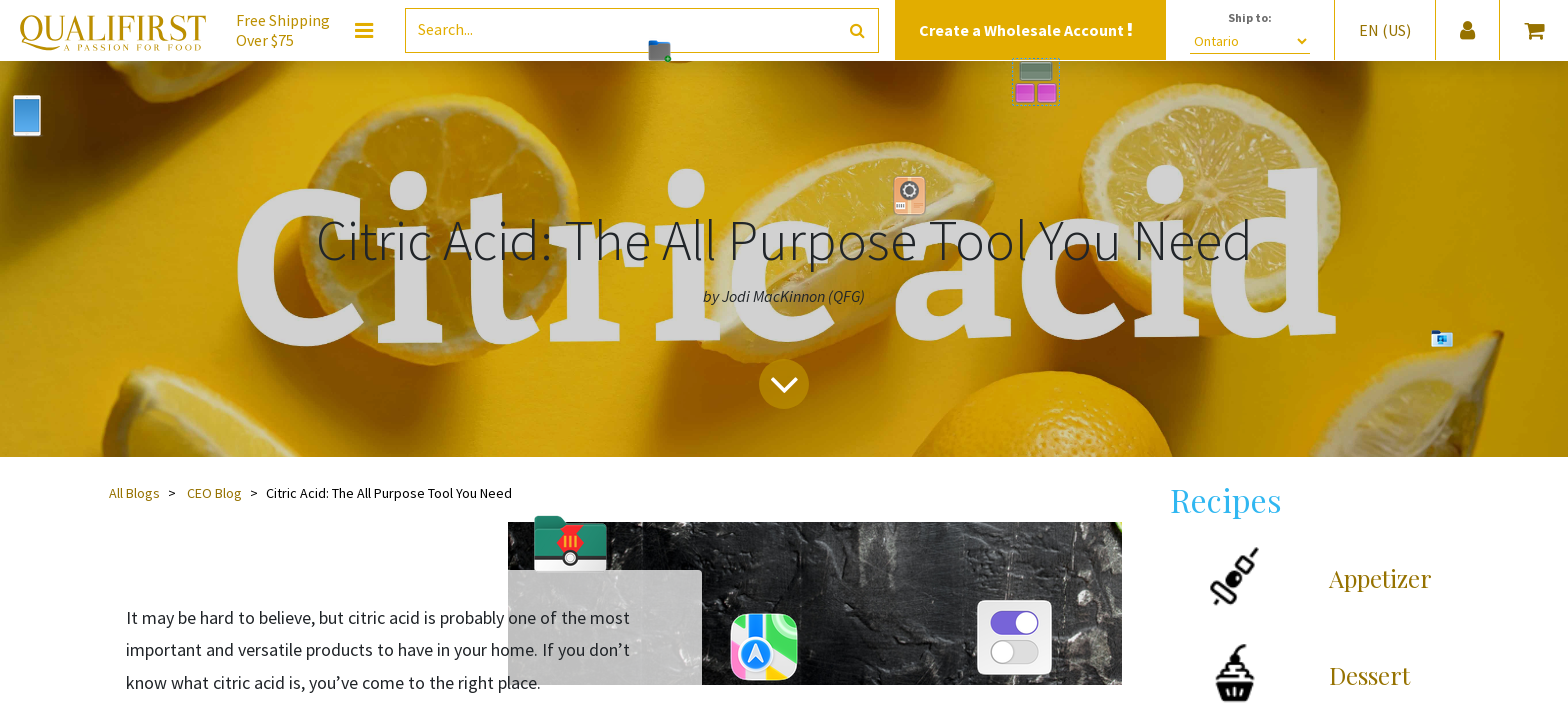 The image size is (1568, 720). I want to click on open pokémon lure ball themed folder, so click(570, 546).